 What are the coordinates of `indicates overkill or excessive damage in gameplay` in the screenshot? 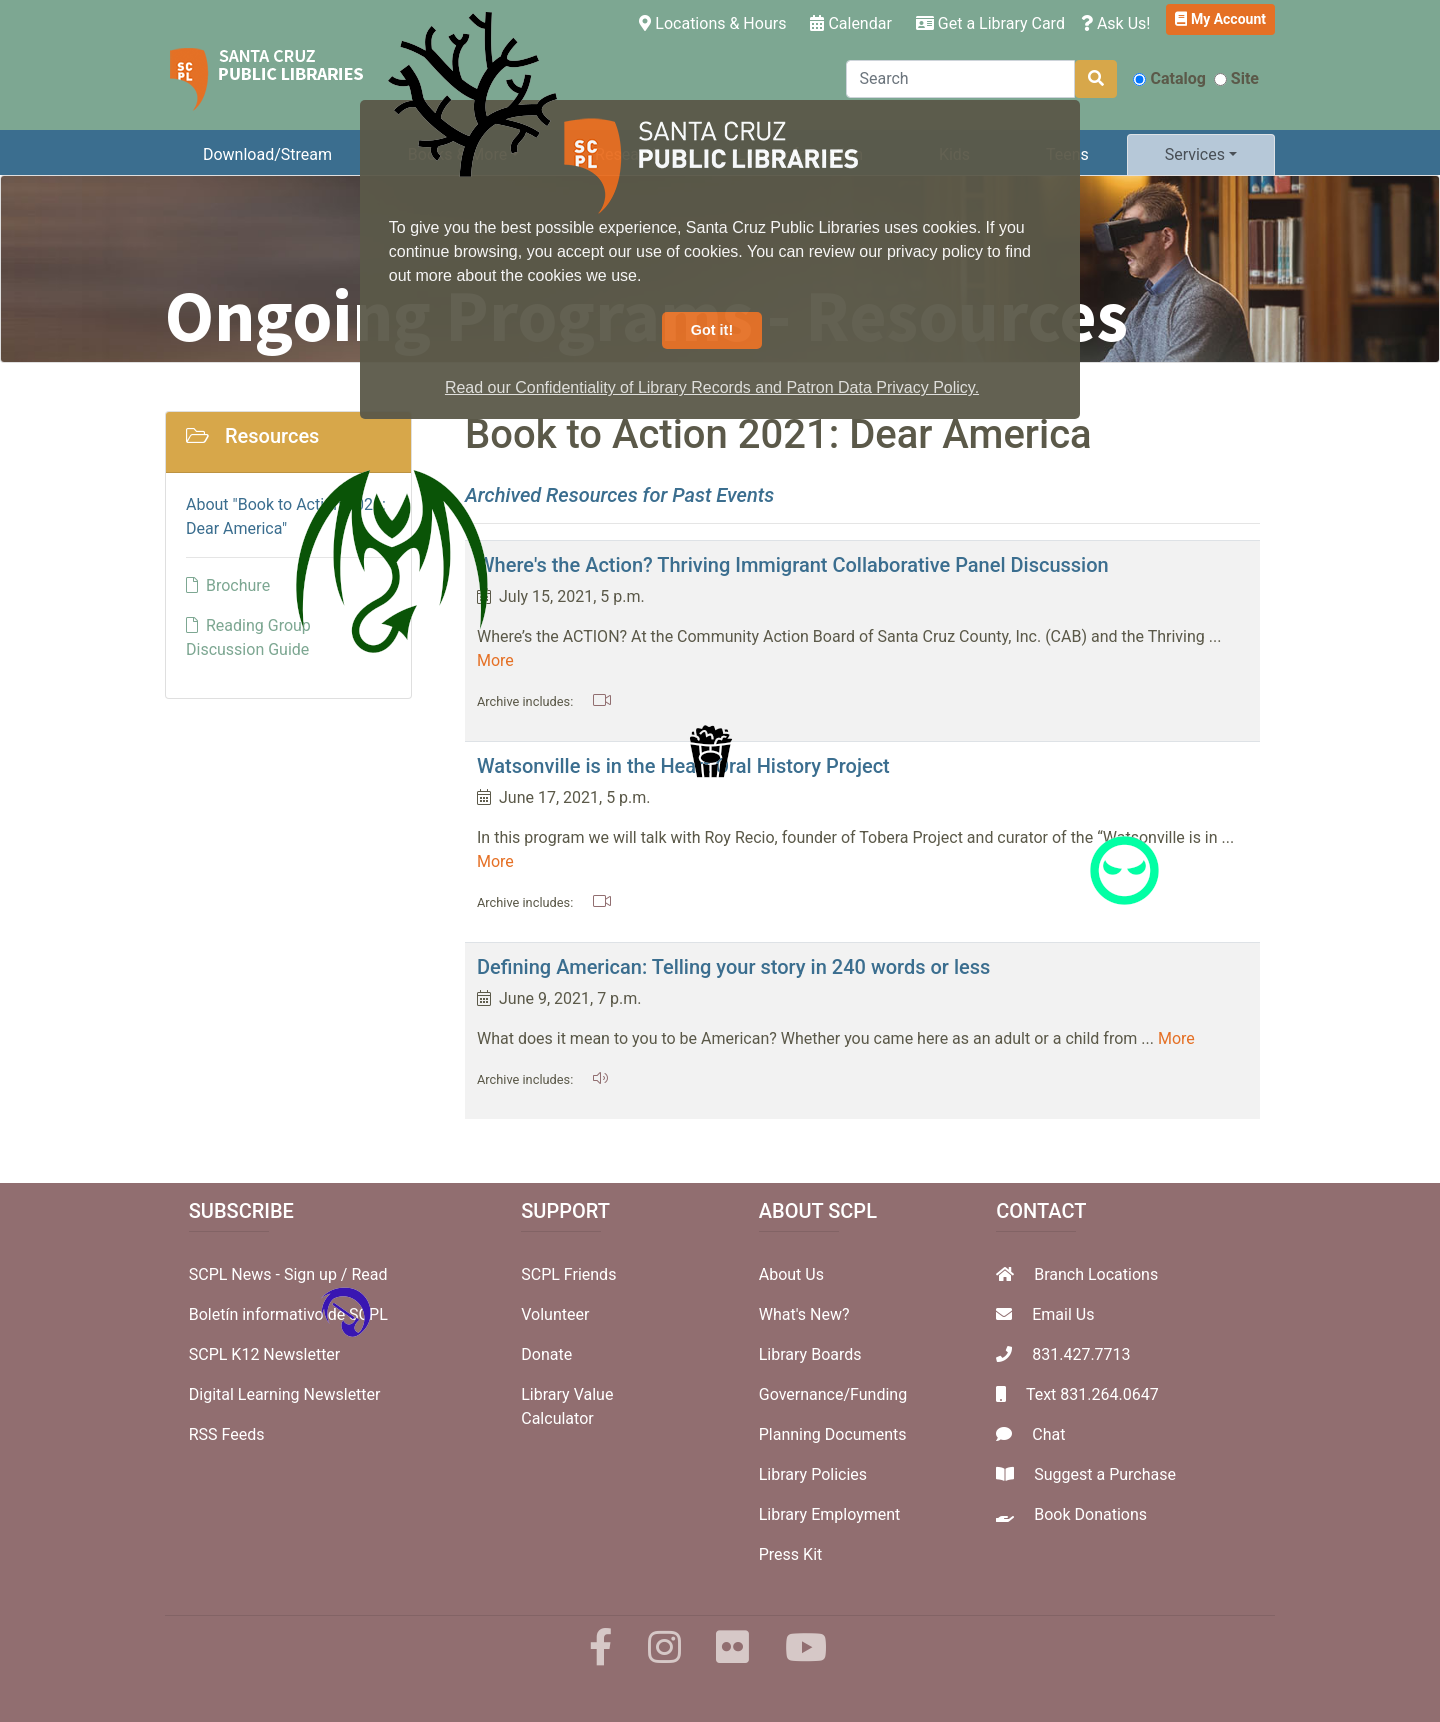 It's located at (1124, 870).